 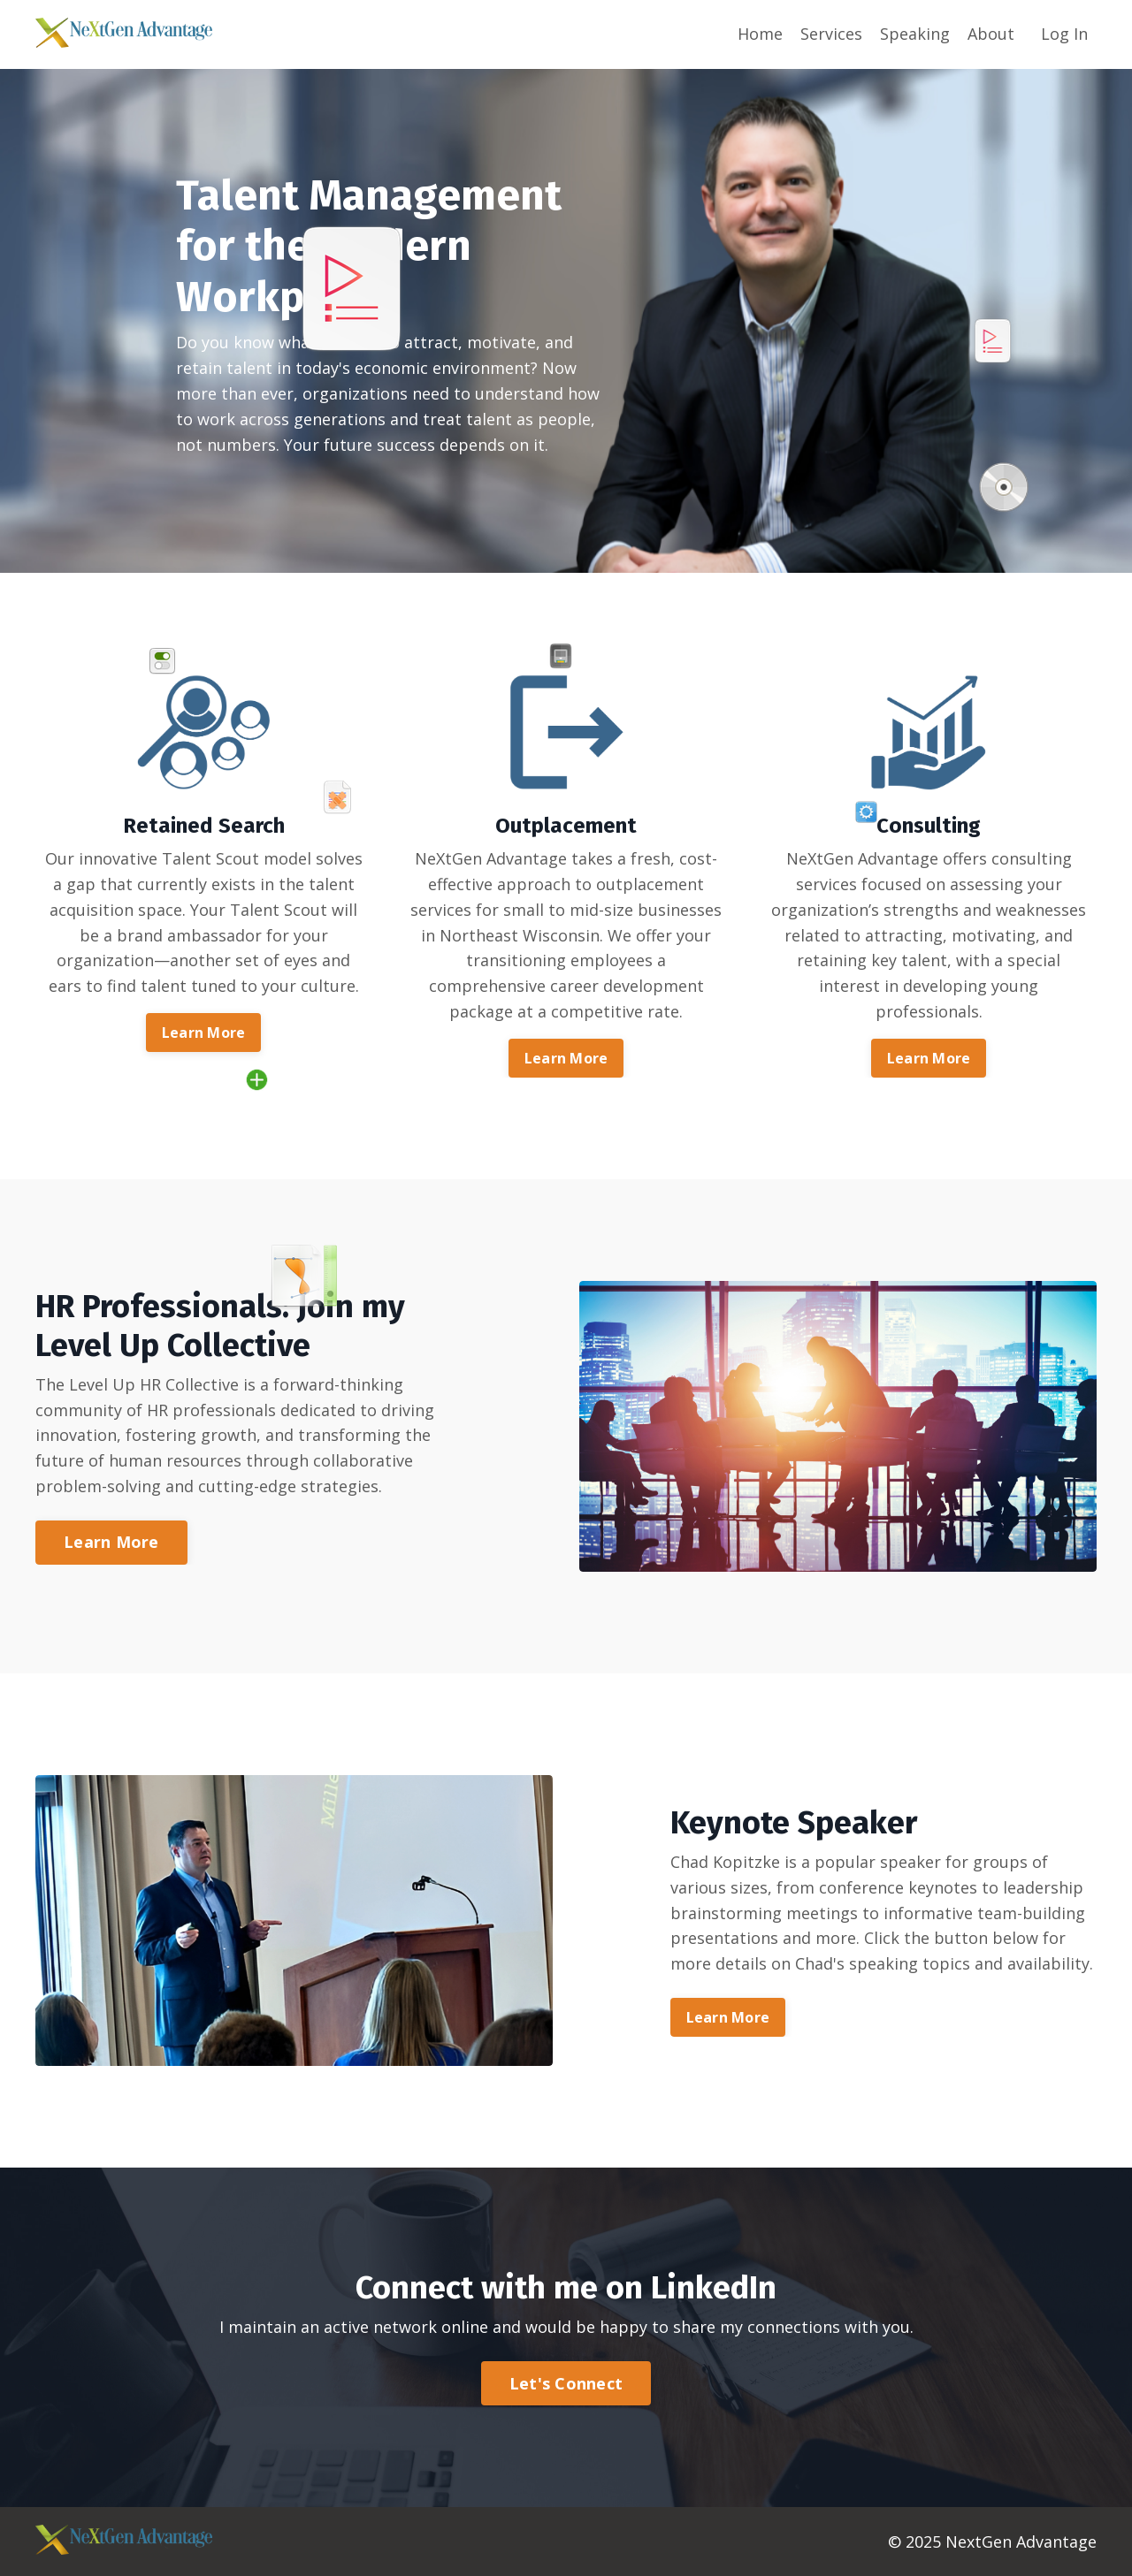 I want to click on an audio playlist file, so click(x=992, y=340).